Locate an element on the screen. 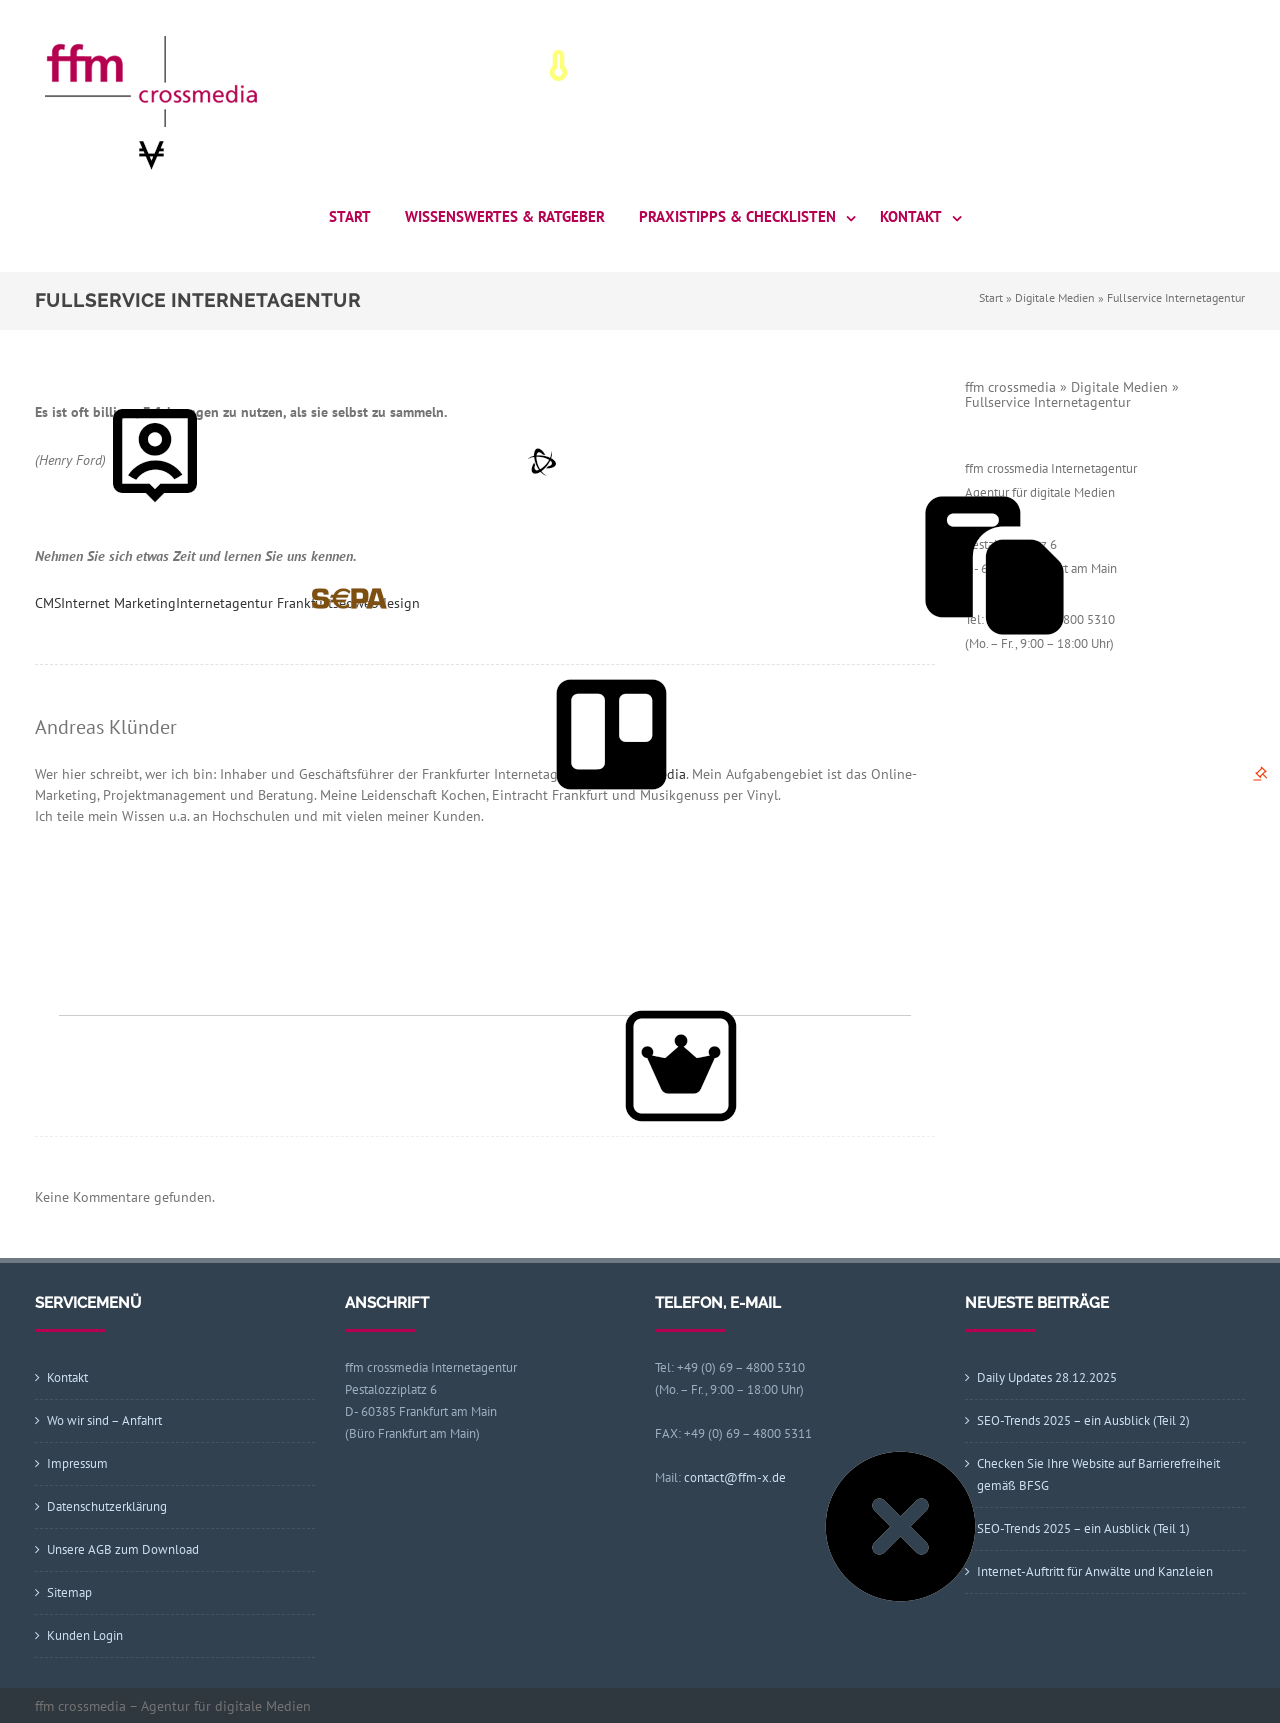  indicates high temperature reading is located at coordinates (558, 65).